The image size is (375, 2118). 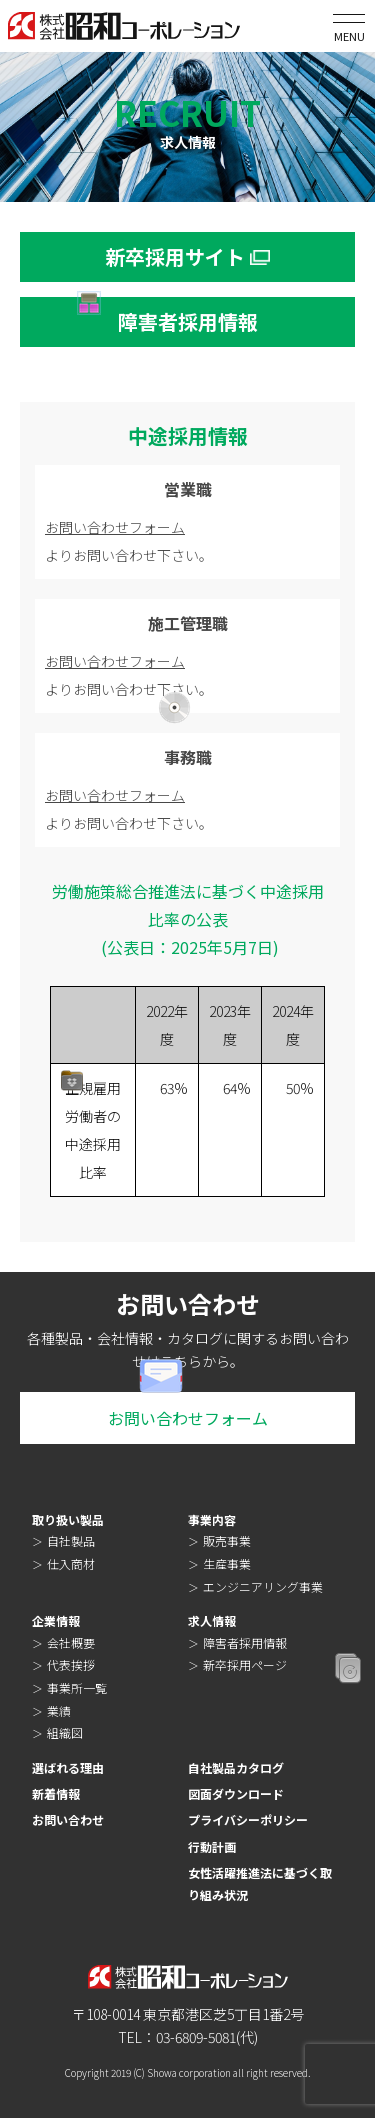 What do you see at coordinates (348, 1668) in the screenshot?
I see `access multiple disk drives or storage devices` at bounding box center [348, 1668].